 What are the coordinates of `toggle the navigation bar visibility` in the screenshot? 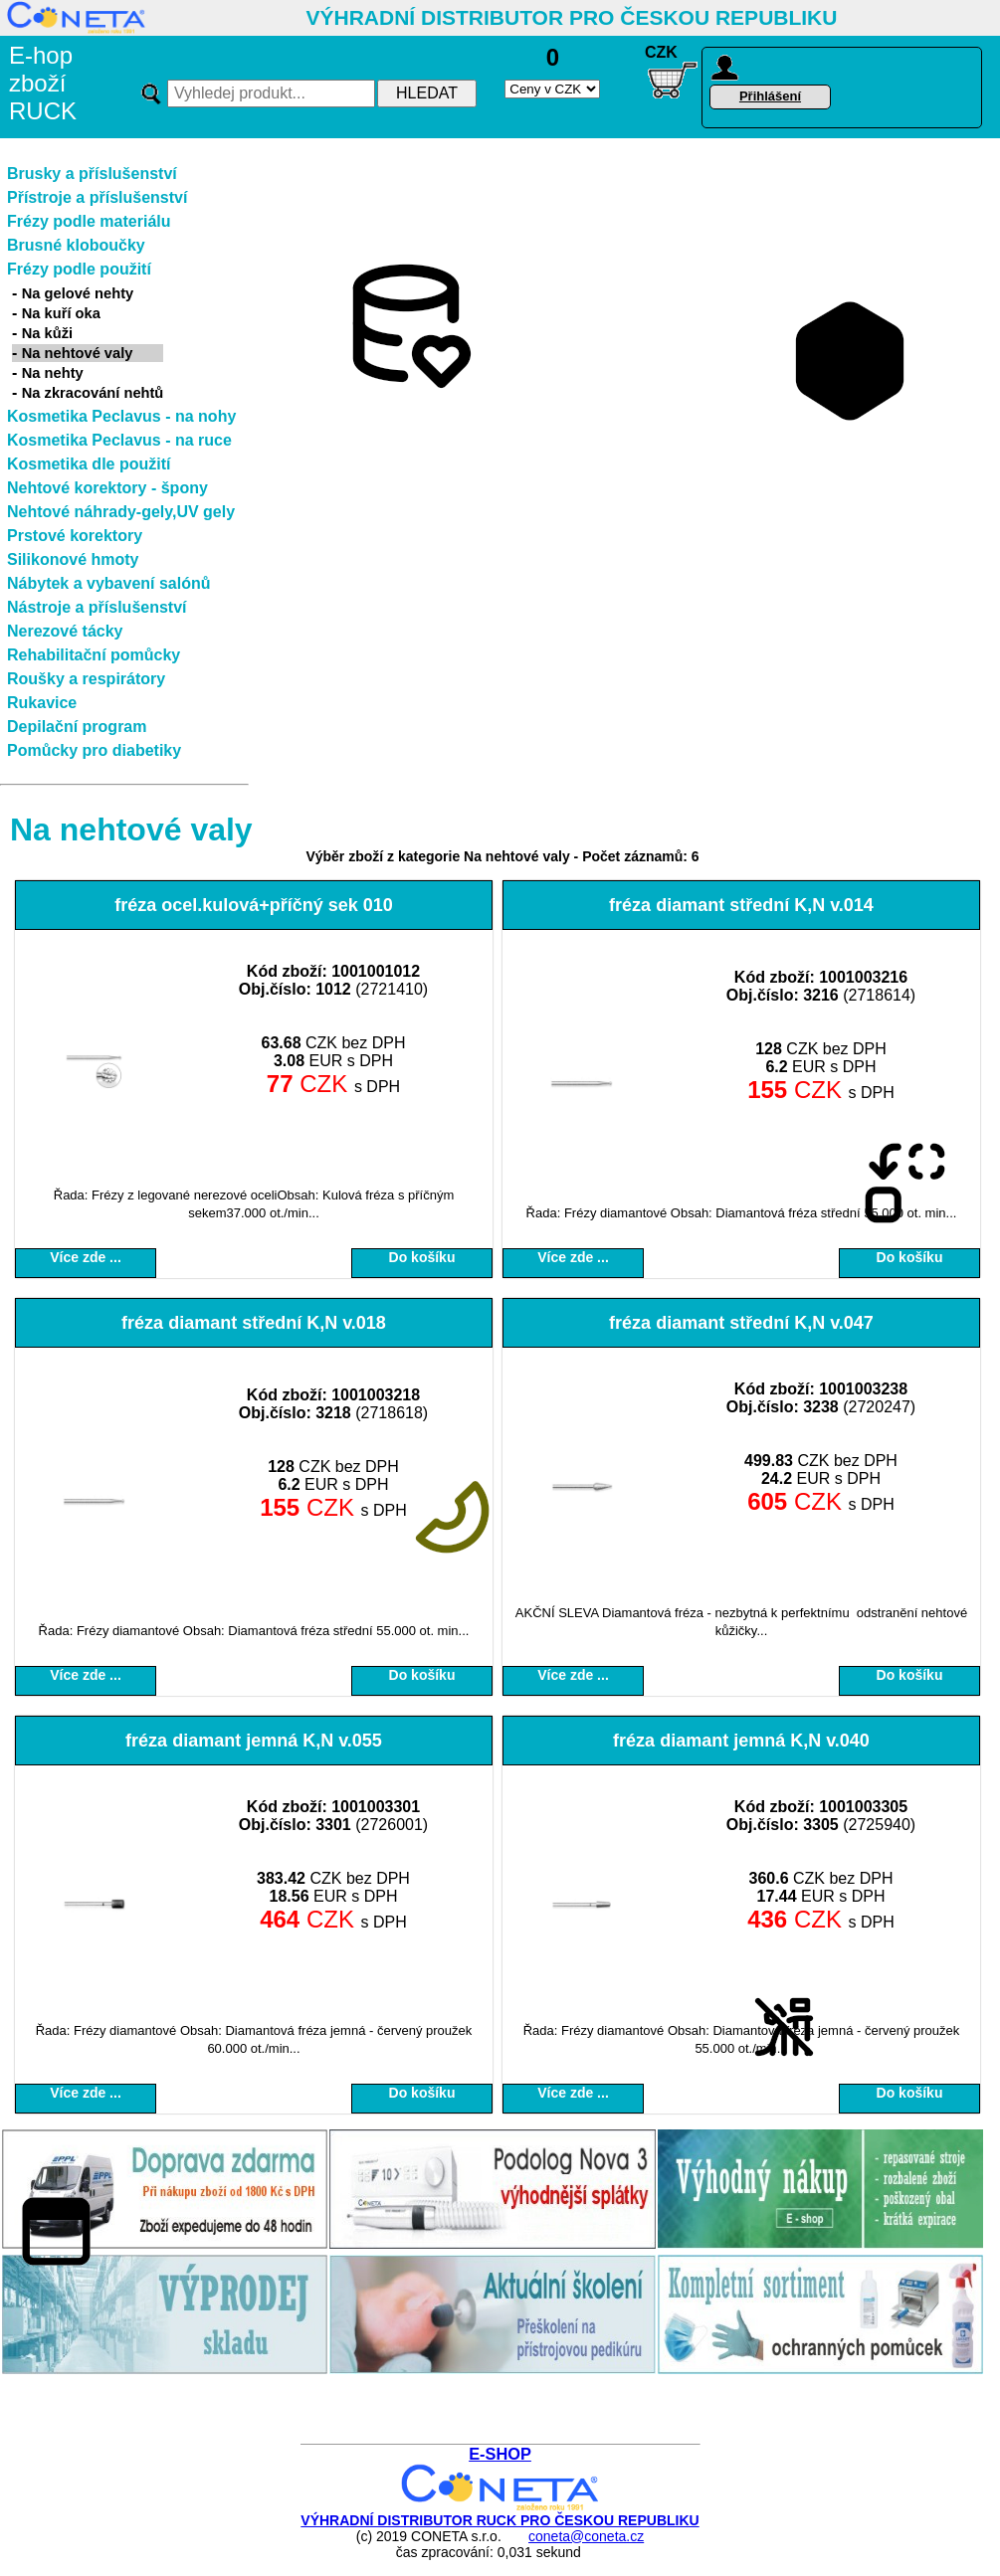 It's located at (56, 2231).